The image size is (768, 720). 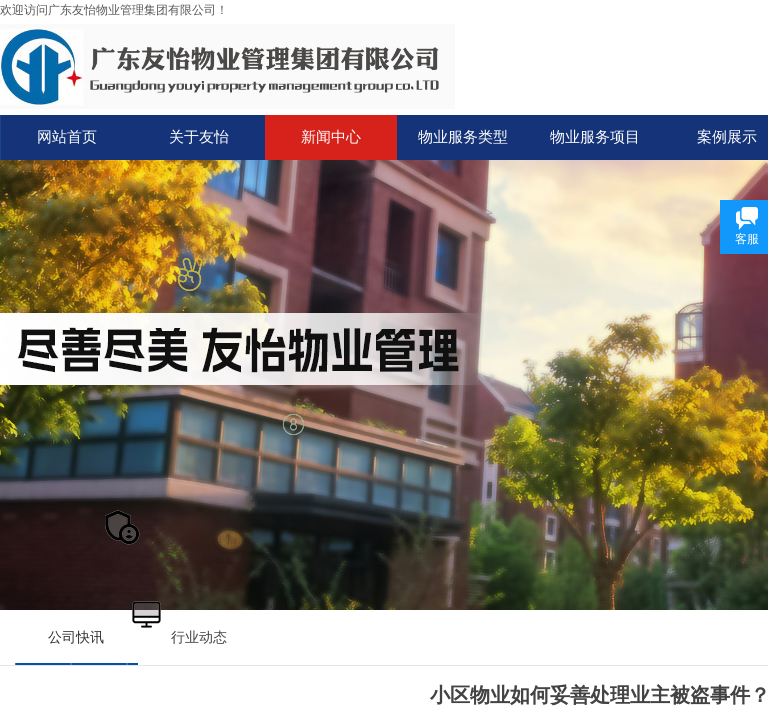 I want to click on indicates step 8 in a multi-step process, so click(x=293, y=424).